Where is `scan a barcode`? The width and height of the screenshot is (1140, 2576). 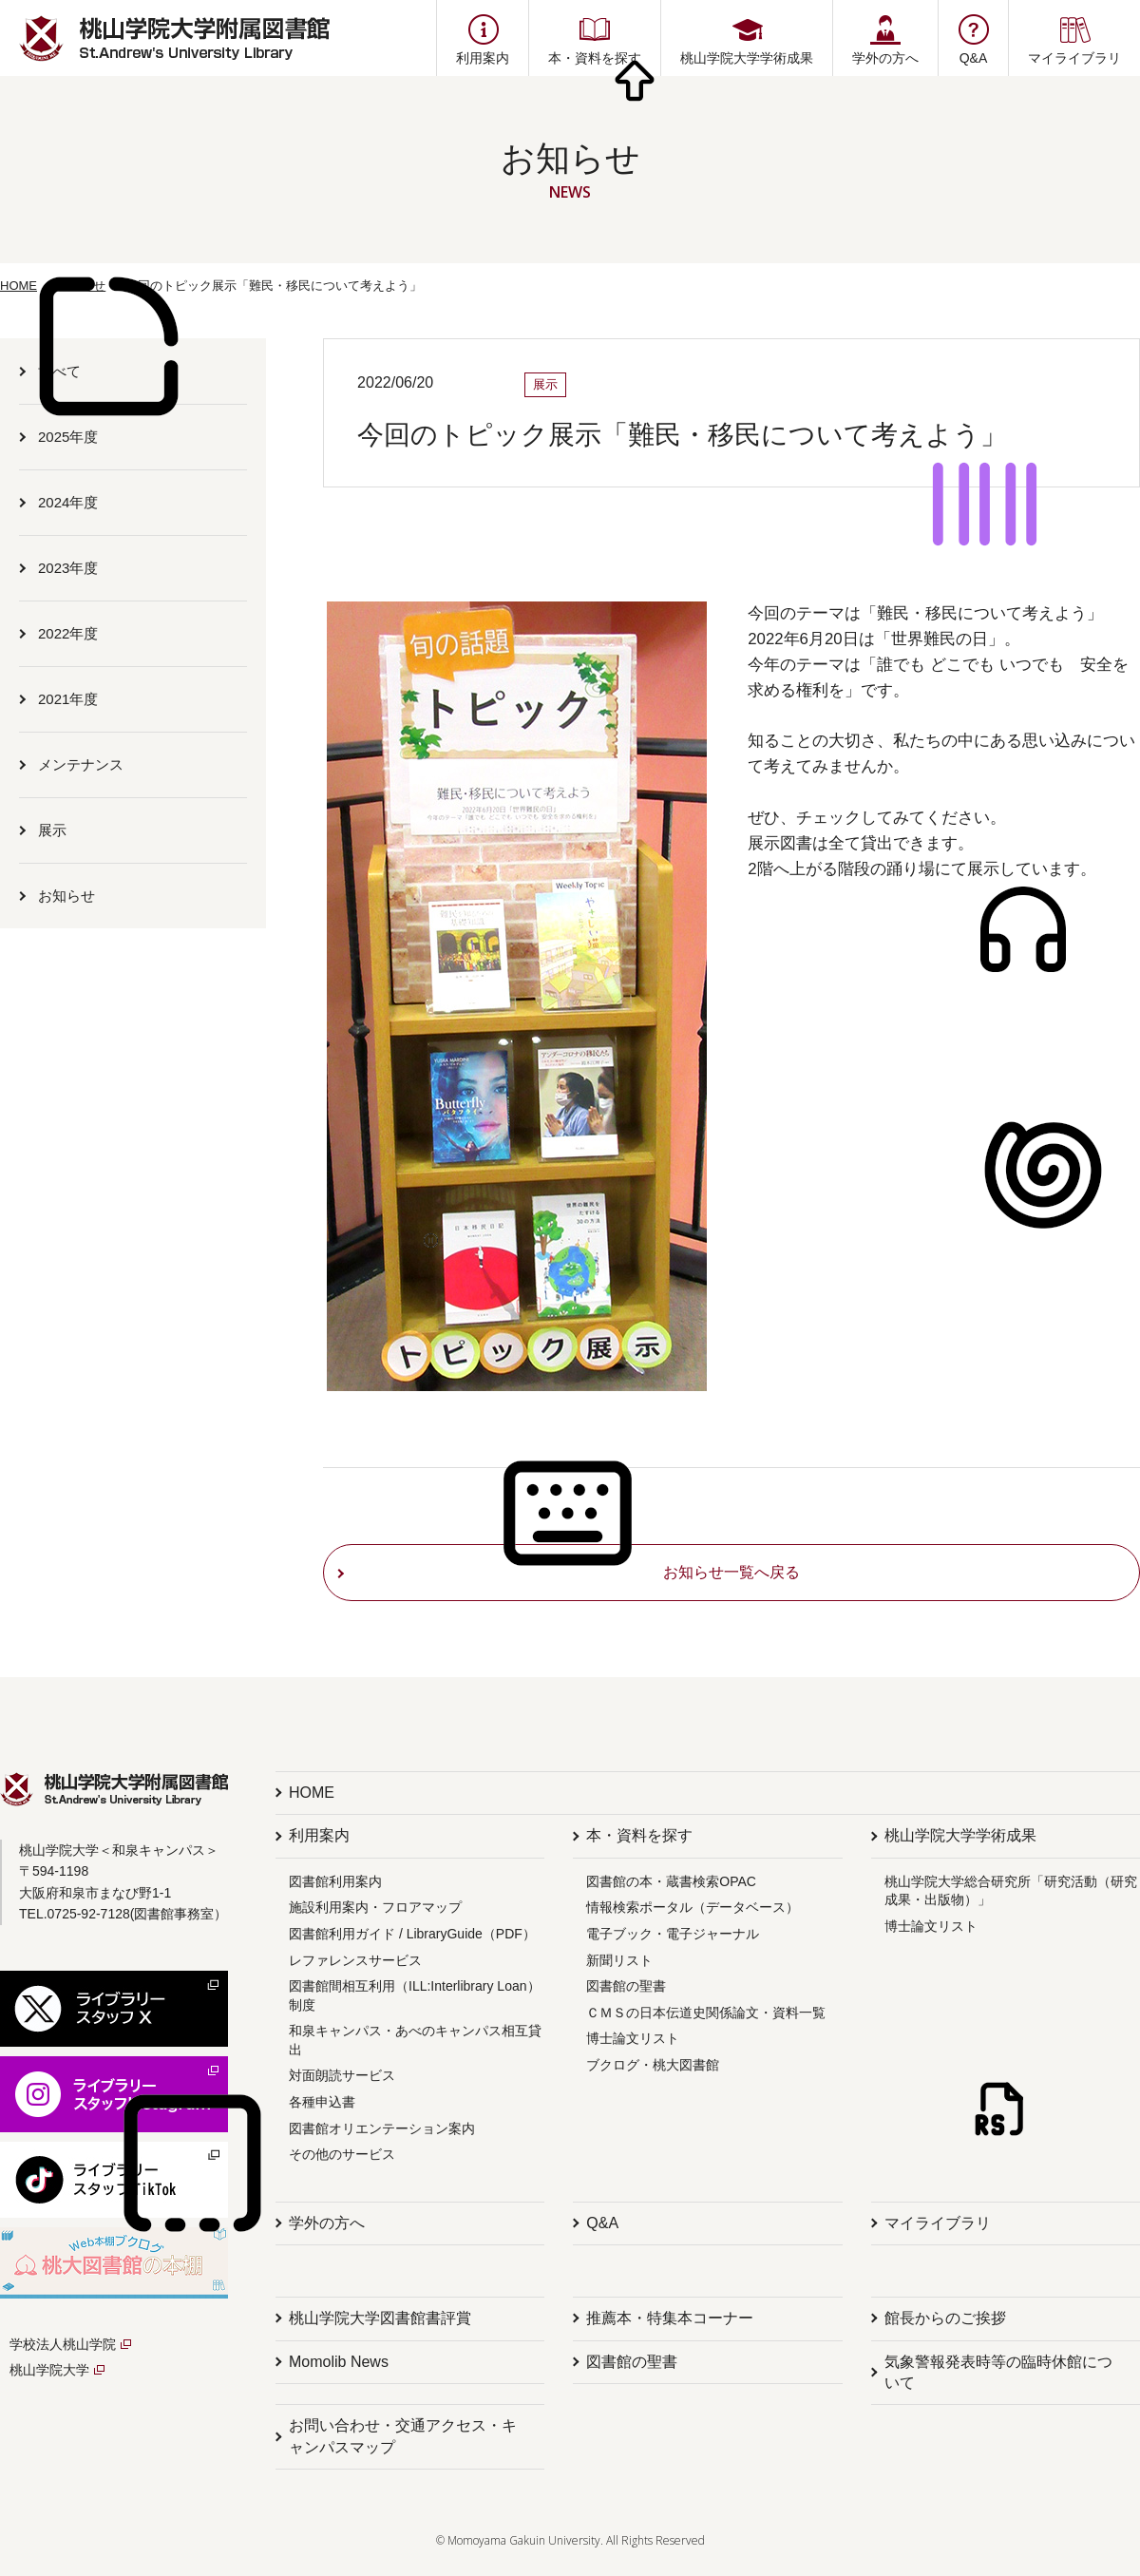
scan a barcode is located at coordinates (984, 504).